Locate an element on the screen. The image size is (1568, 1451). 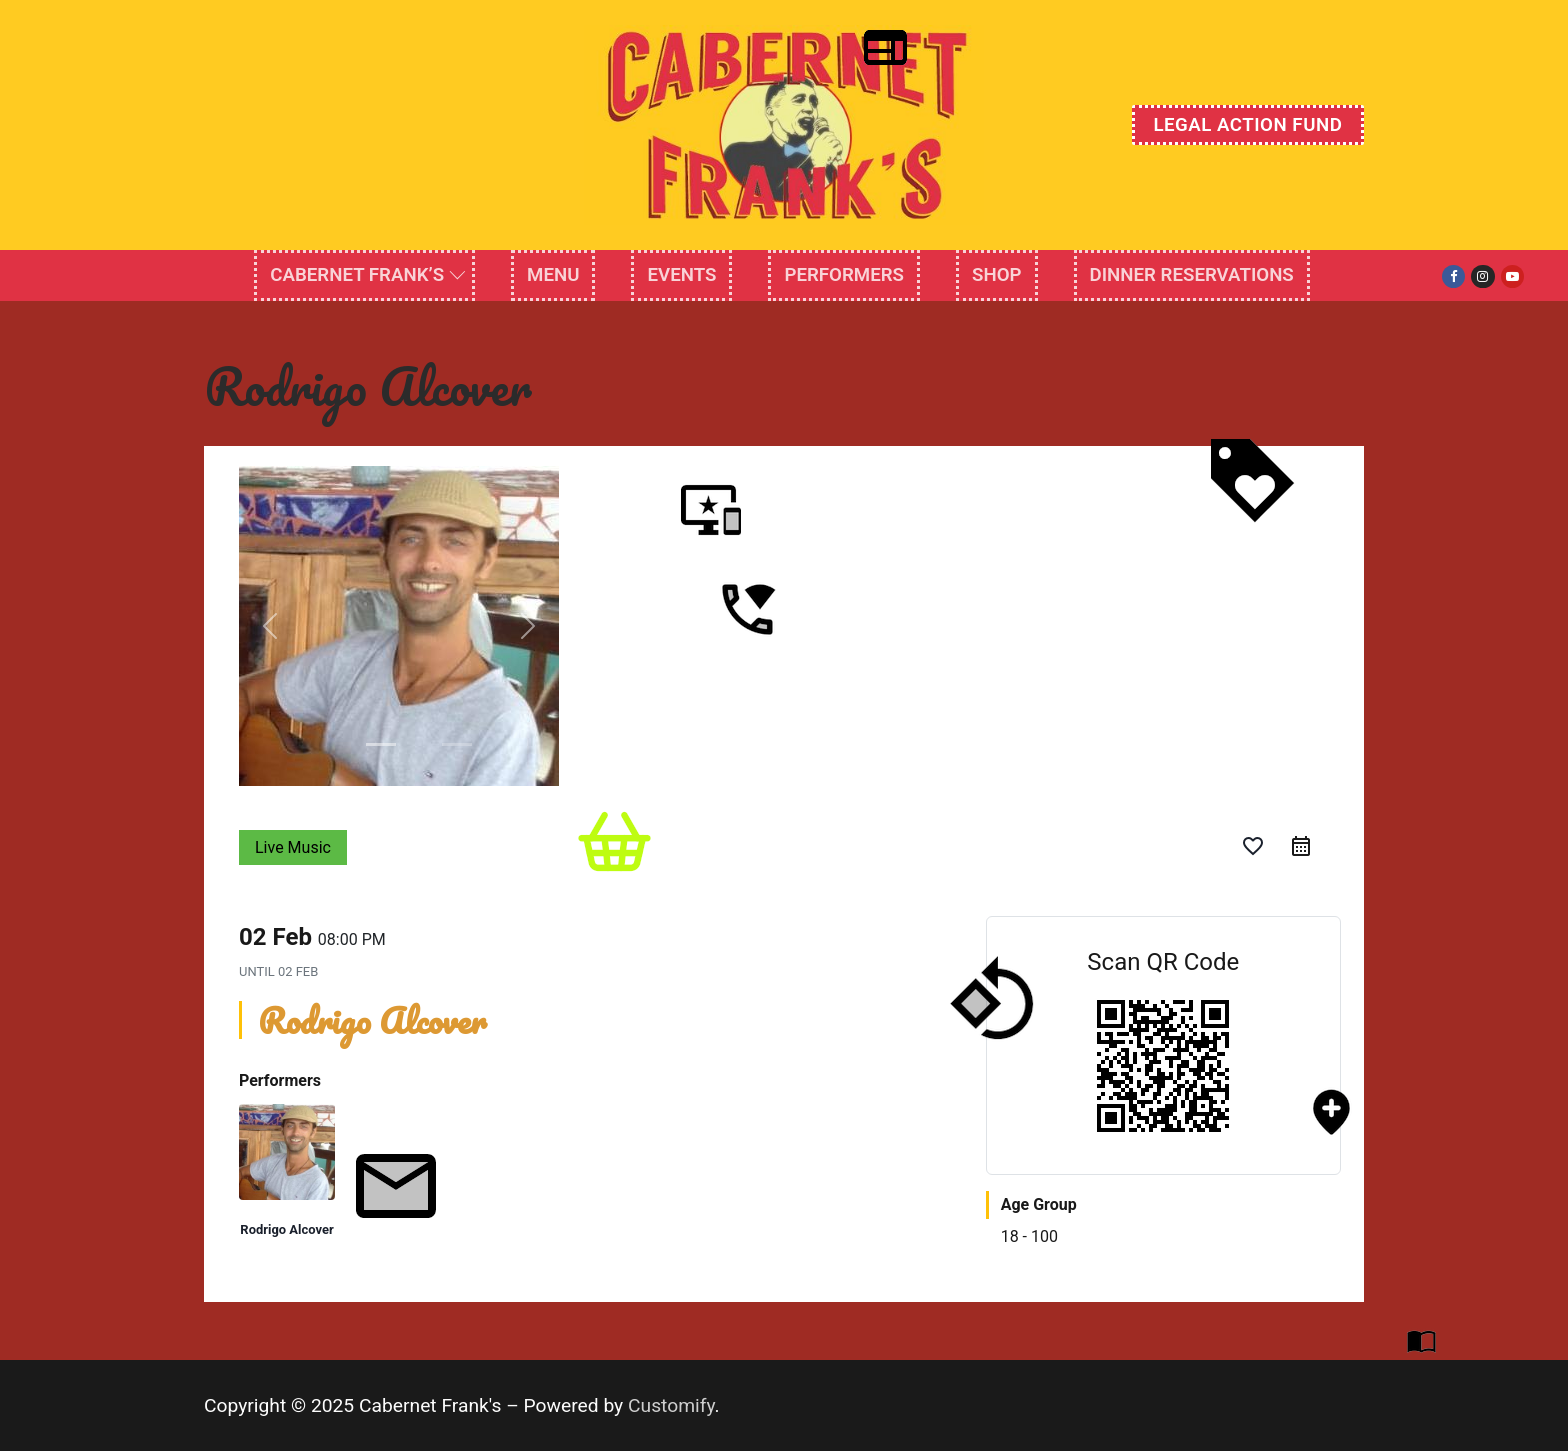
import contacts from address book is located at coordinates (1421, 1340).